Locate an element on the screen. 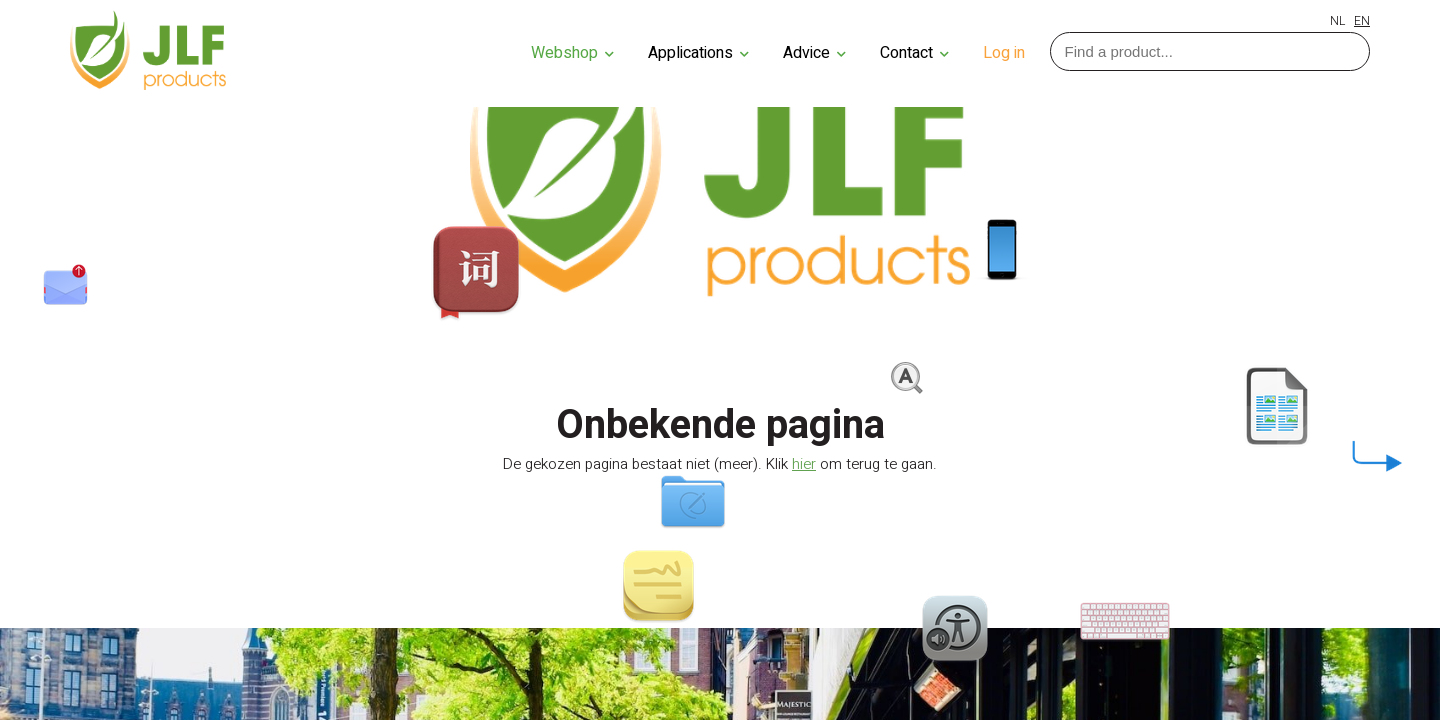  libreoffice master document file type is located at coordinates (1277, 406).